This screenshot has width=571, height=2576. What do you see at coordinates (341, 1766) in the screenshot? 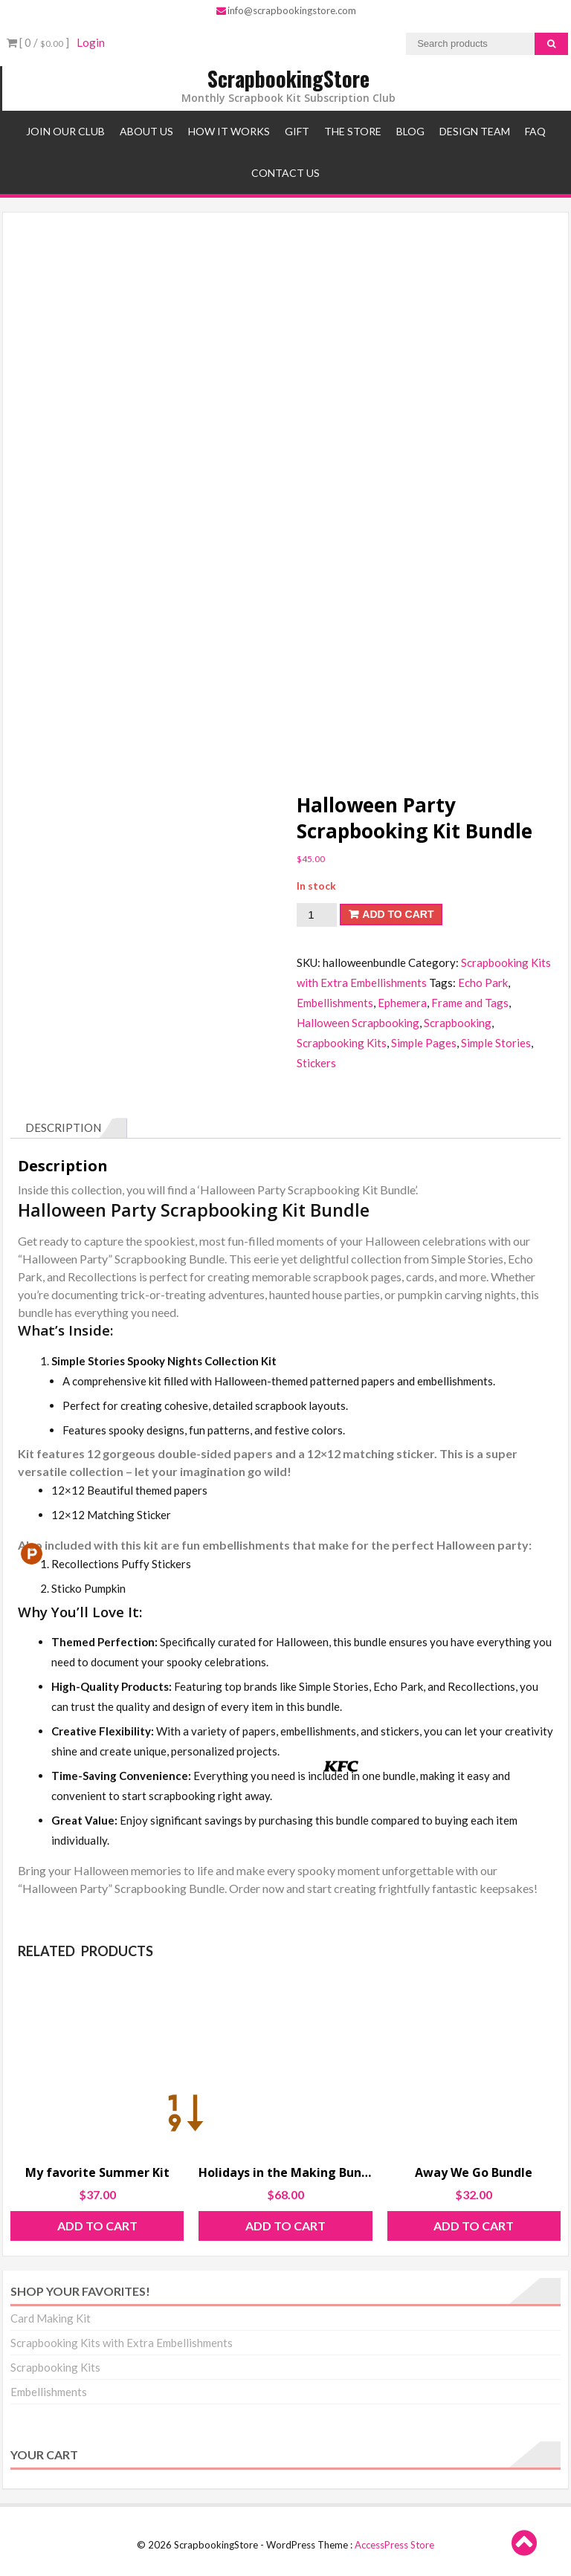
I see `KFC brand logo` at bounding box center [341, 1766].